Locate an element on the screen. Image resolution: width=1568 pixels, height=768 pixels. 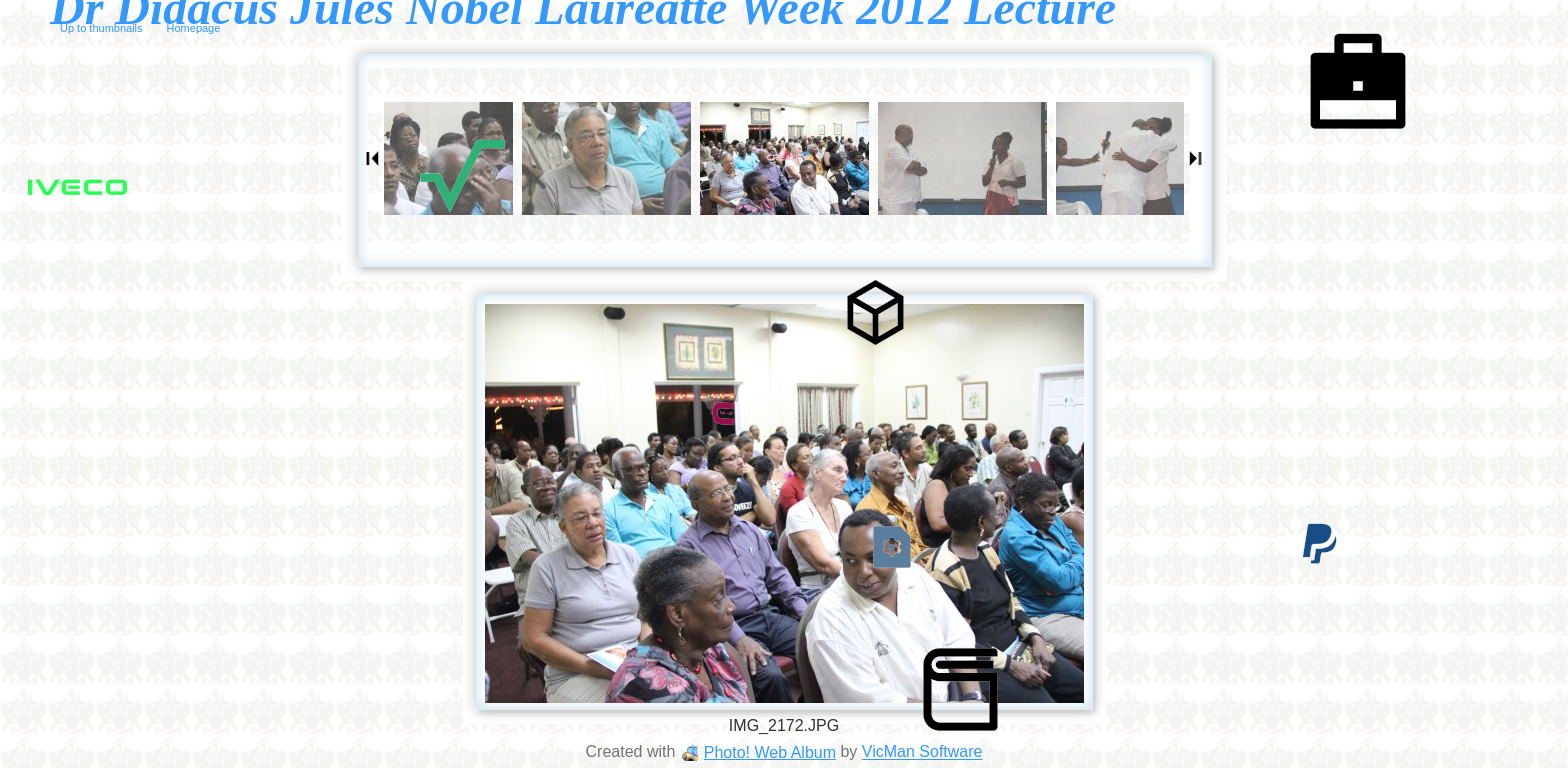
pay with PayPal is located at coordinates (1320, 543).